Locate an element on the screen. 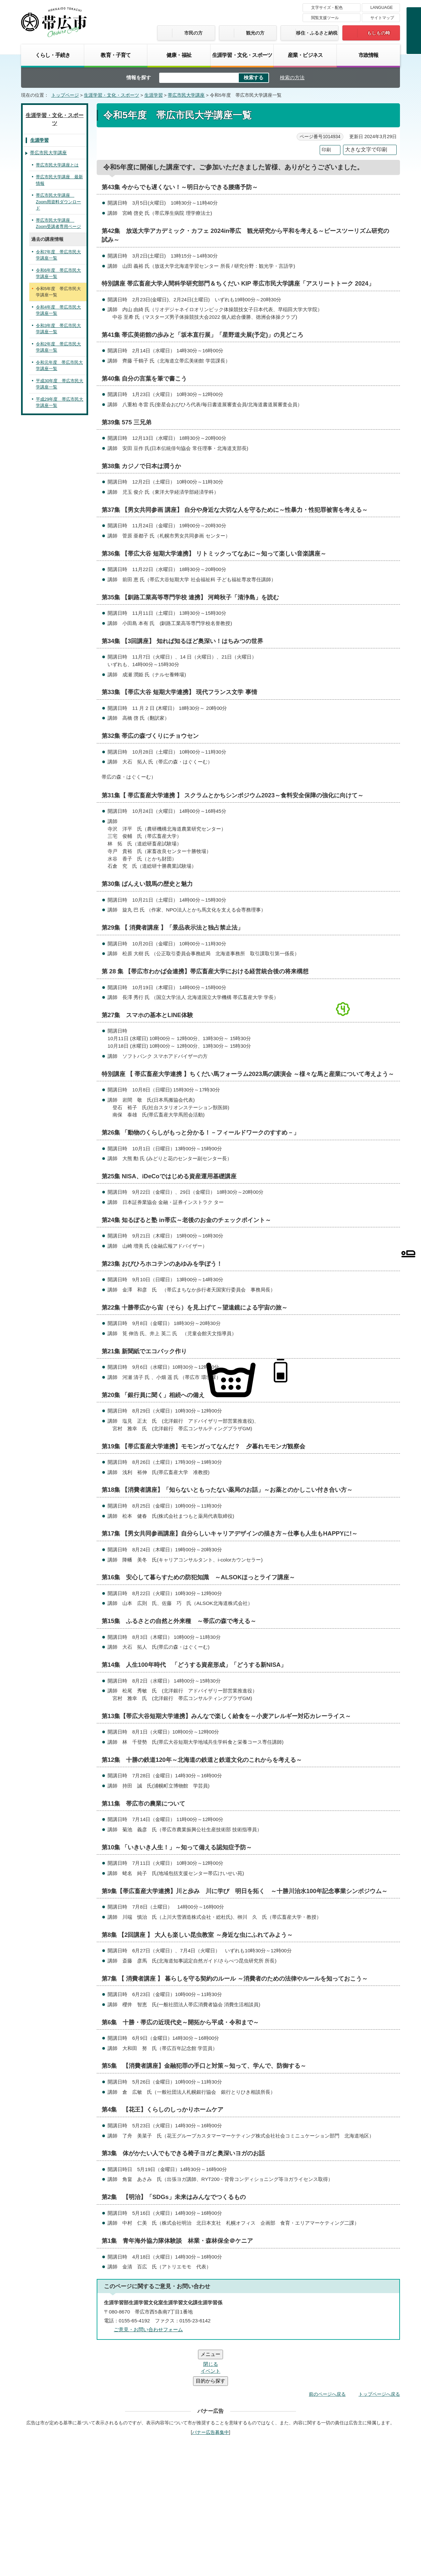  indicates medium battery level is located at coordinates (281, 1371).